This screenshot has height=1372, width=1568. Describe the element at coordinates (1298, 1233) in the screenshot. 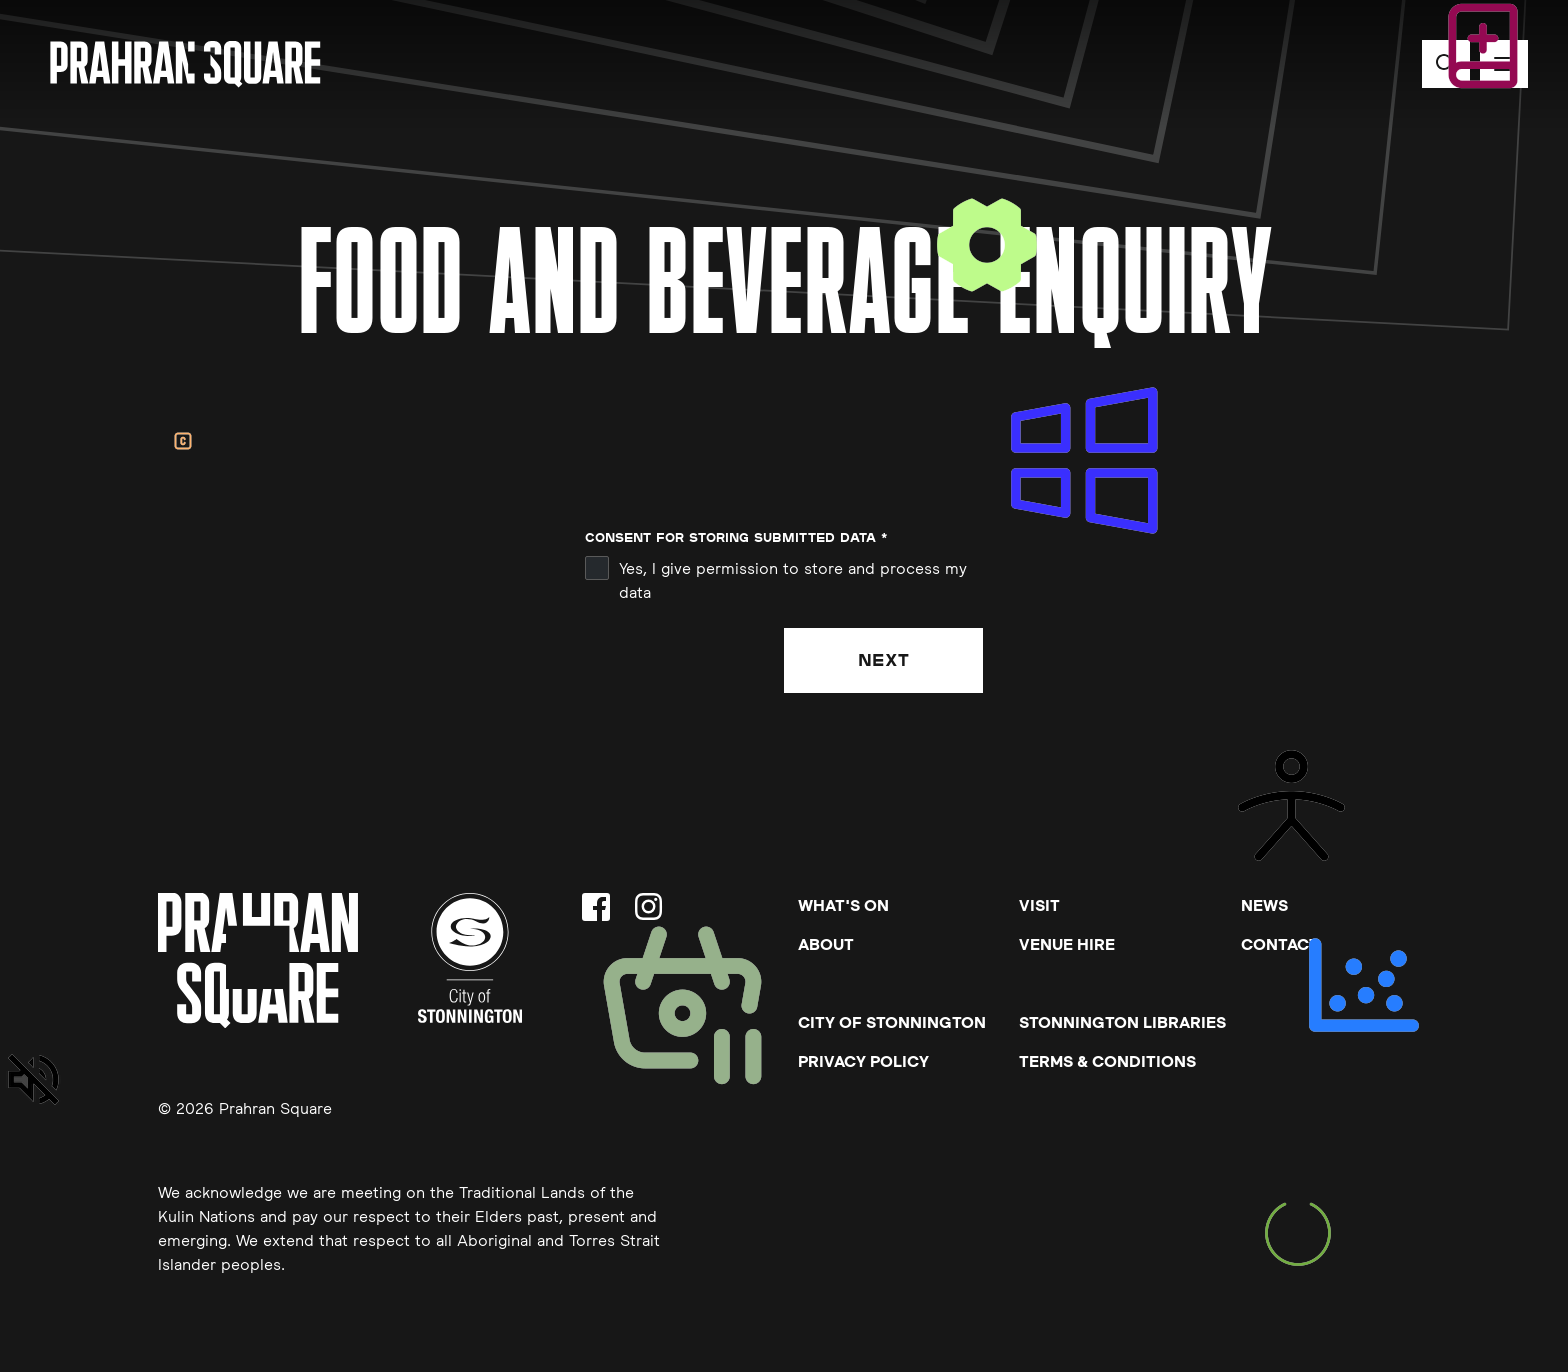

I see `loading or processing in progress` at that location.